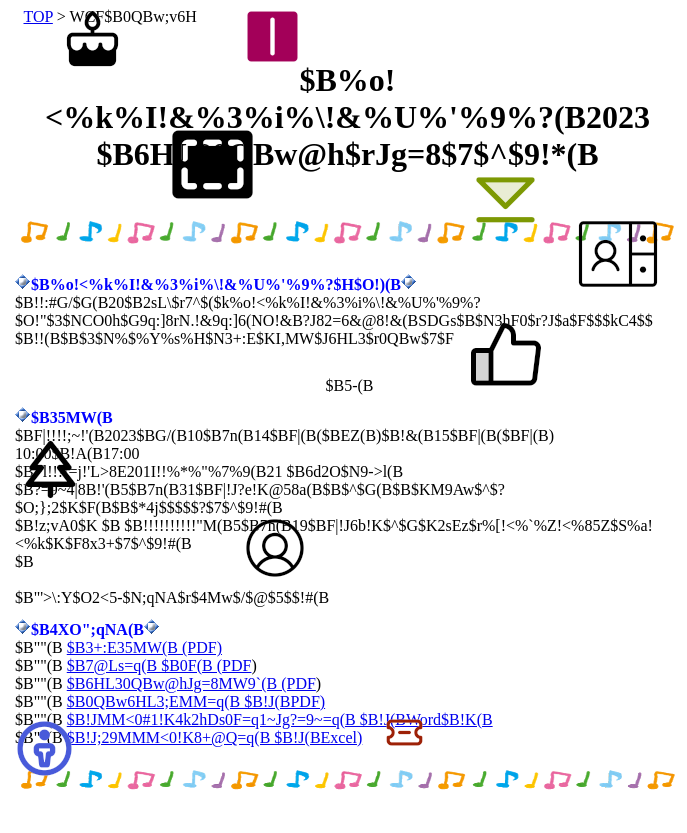 The image size is (687, 833). What do you see at coordinates (505, 198) in the screenshot?
I see `expand content below` at bounding box center [505, 198].